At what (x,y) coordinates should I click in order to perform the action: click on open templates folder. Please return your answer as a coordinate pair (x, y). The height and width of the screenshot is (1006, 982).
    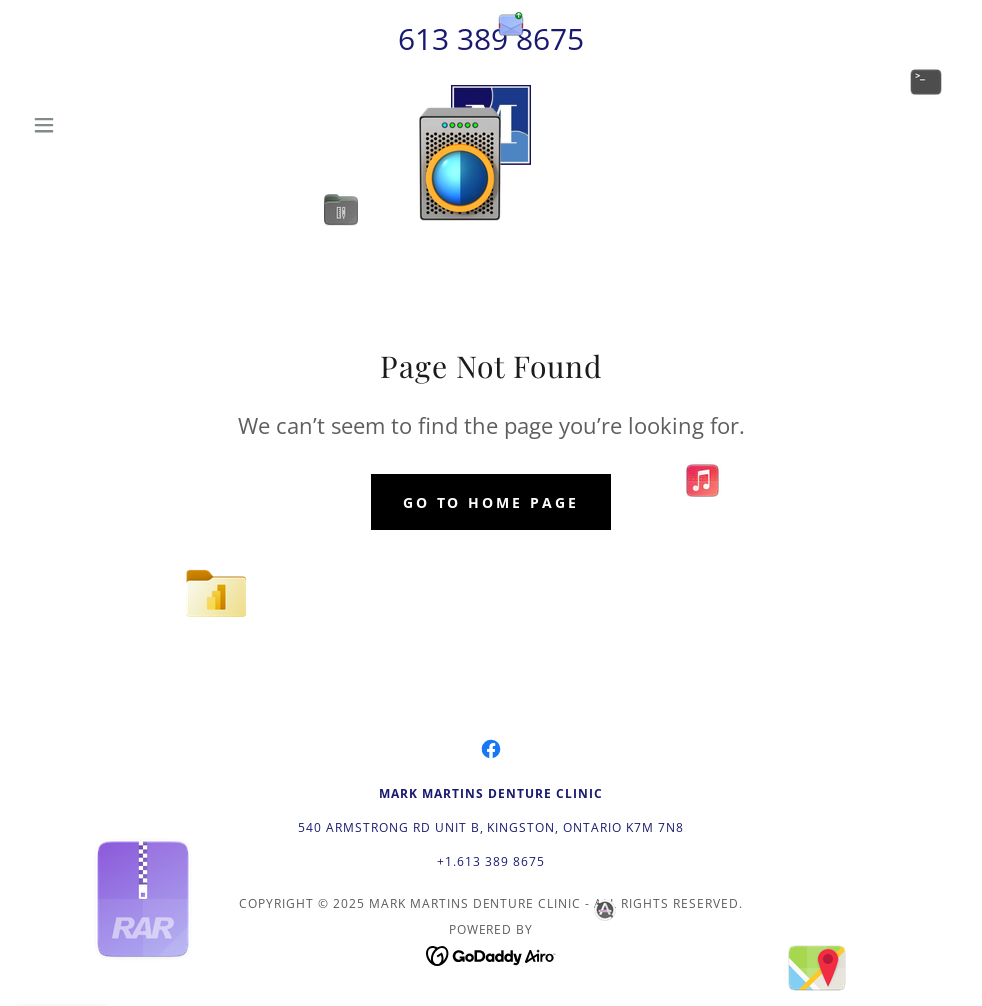
    Looking at the image, I should click on (341, 209).